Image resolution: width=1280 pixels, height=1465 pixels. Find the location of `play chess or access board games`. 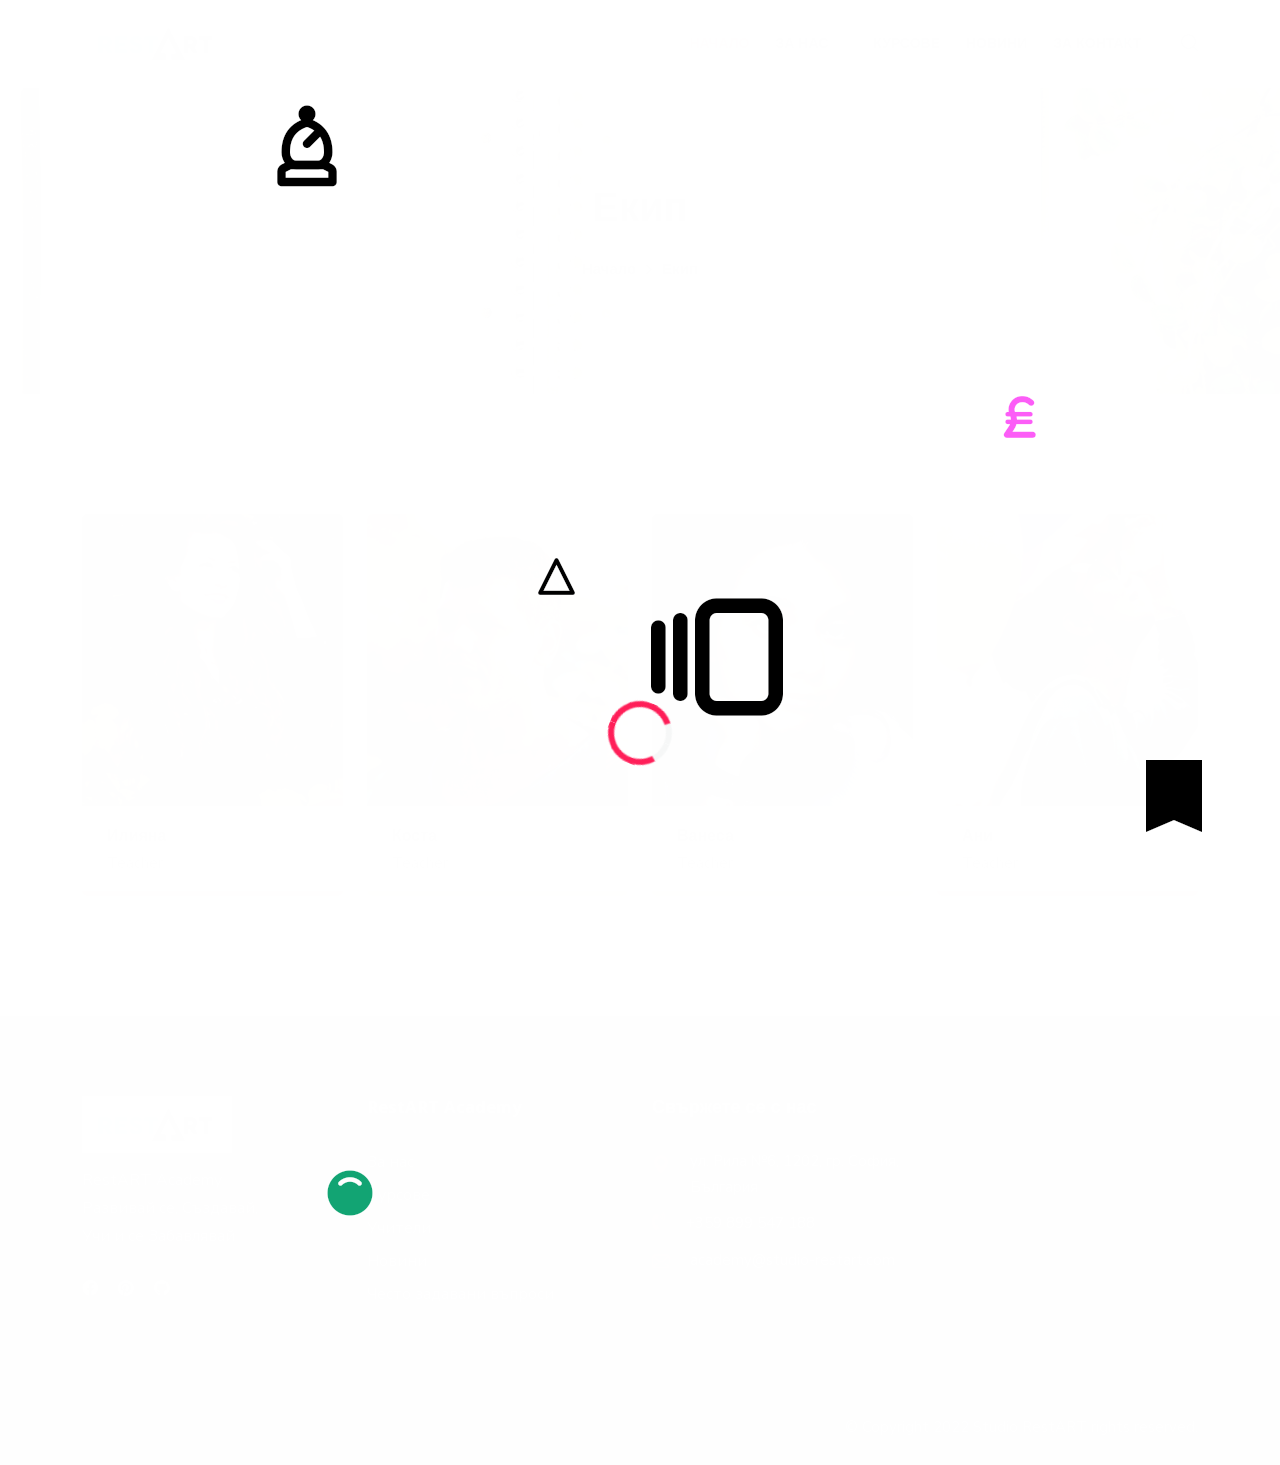

play chess or access board games is located at coordinates (307, 148).